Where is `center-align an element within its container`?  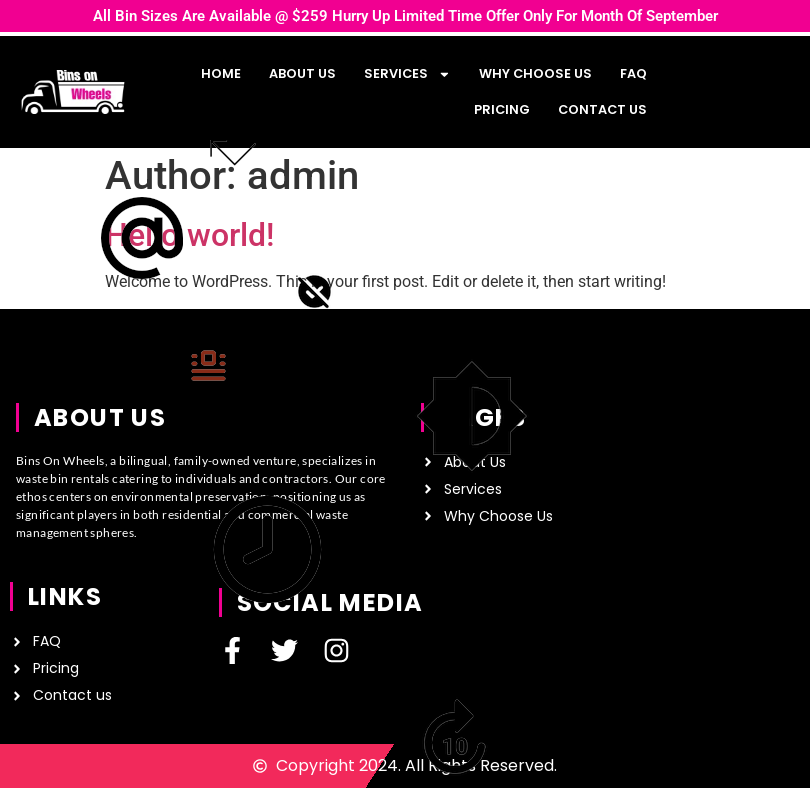 center-align an element within its container is located at coordinates (208, 365).